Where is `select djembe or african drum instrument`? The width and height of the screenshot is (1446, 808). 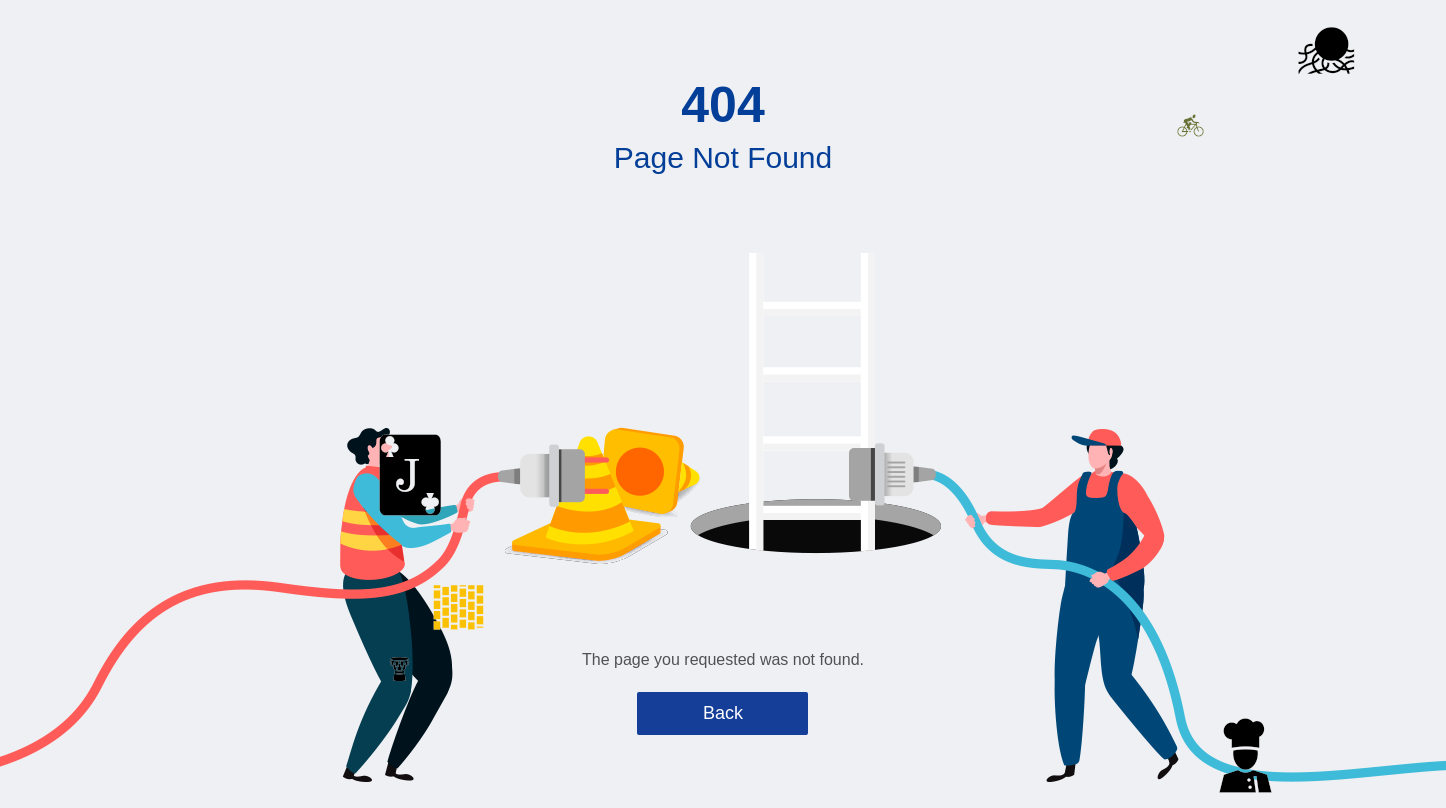 select djembe or african drum instrument is located at coordinates (399, 668).